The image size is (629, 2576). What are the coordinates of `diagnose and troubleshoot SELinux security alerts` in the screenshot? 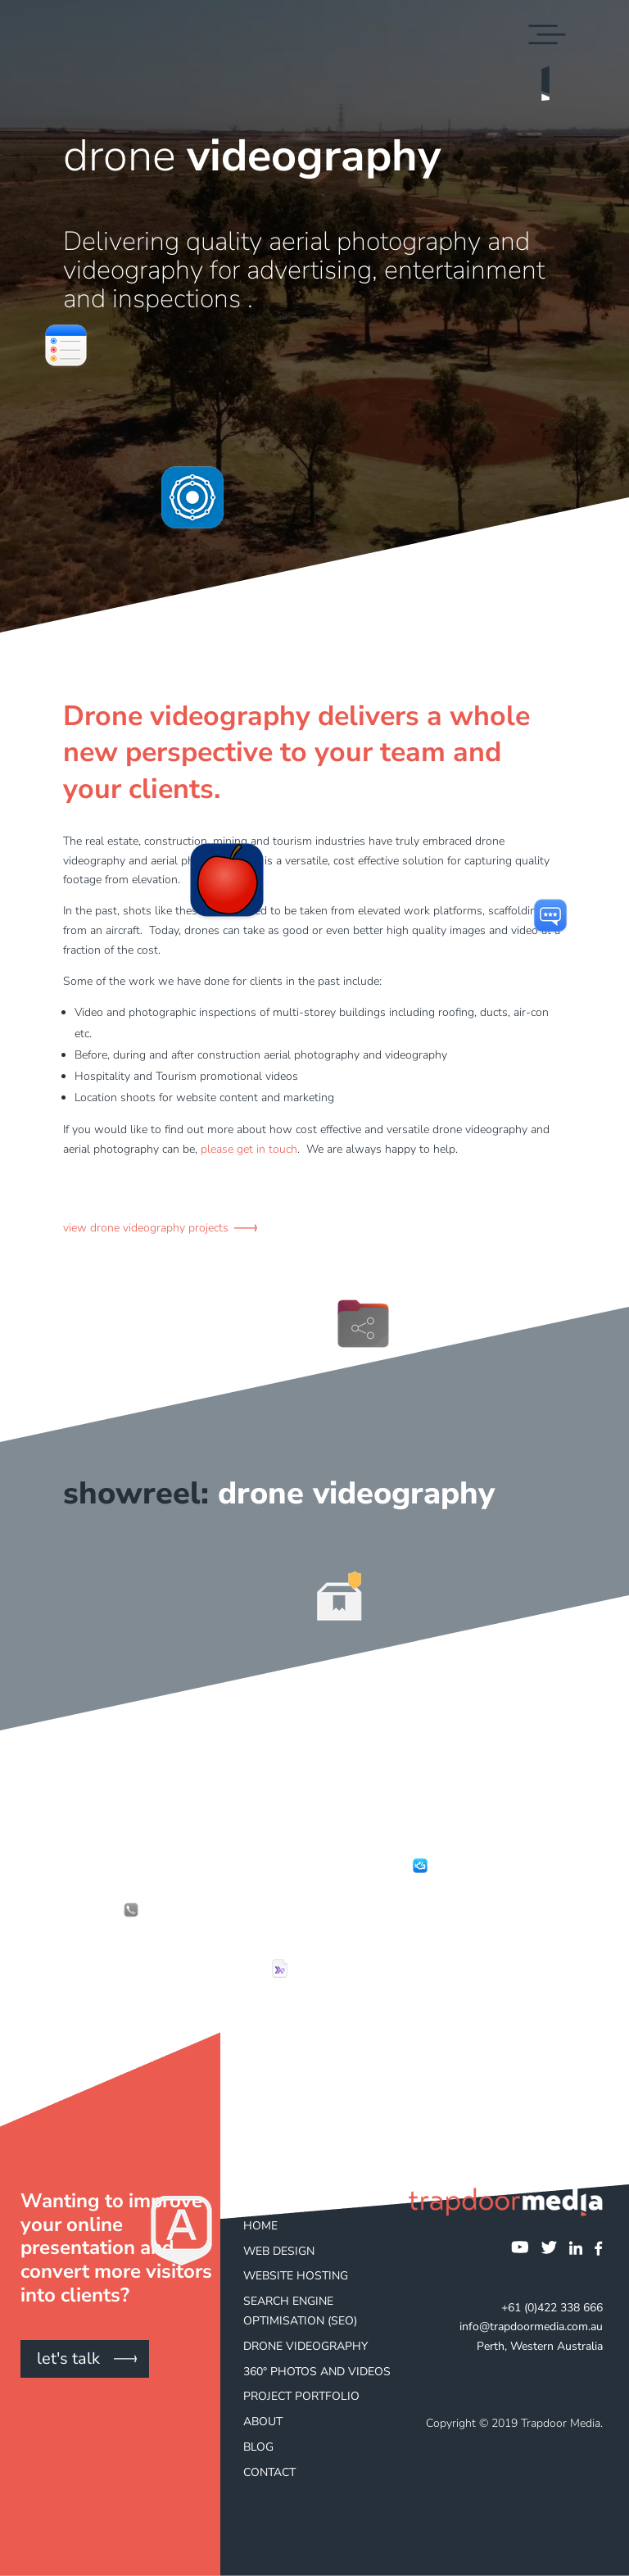 It's located at (420, 1866).